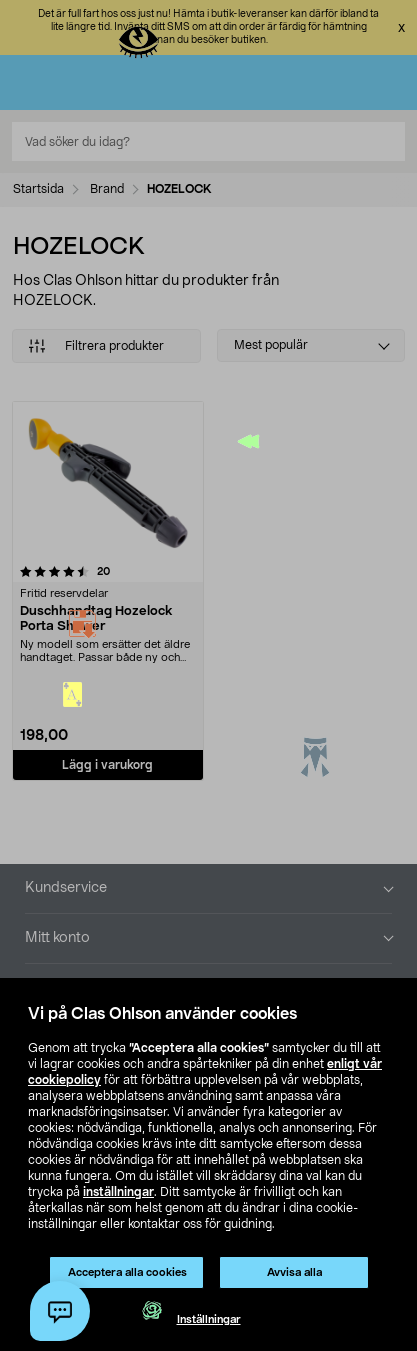 The width and height of the screenshot is (417, 1351). Describe the element at coordinates (82, 623) in the screenshot. I see `load a saved game or file` at that location.